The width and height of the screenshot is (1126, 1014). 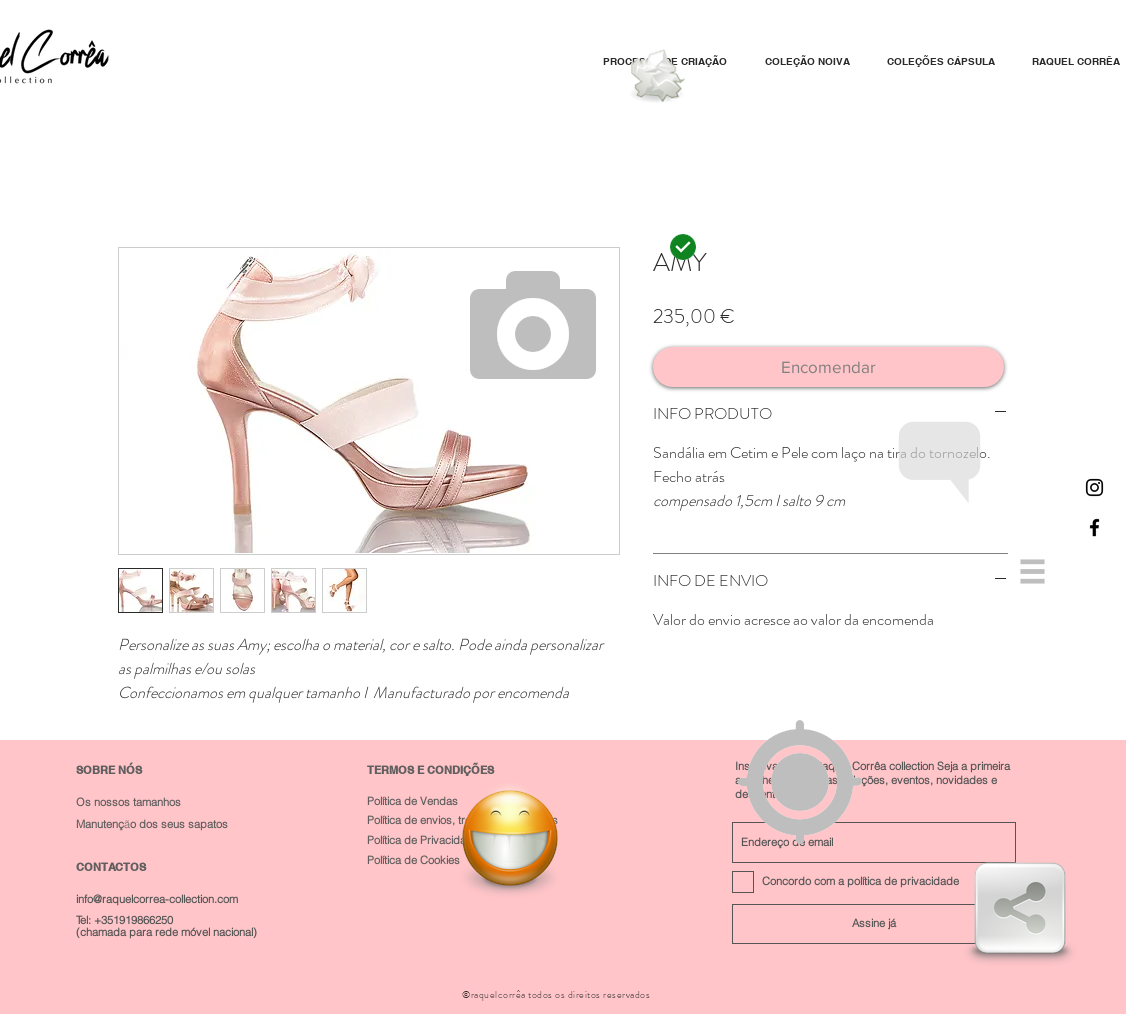 I want to click on apply email filters to your mailbox, so click(x=683, y=247).